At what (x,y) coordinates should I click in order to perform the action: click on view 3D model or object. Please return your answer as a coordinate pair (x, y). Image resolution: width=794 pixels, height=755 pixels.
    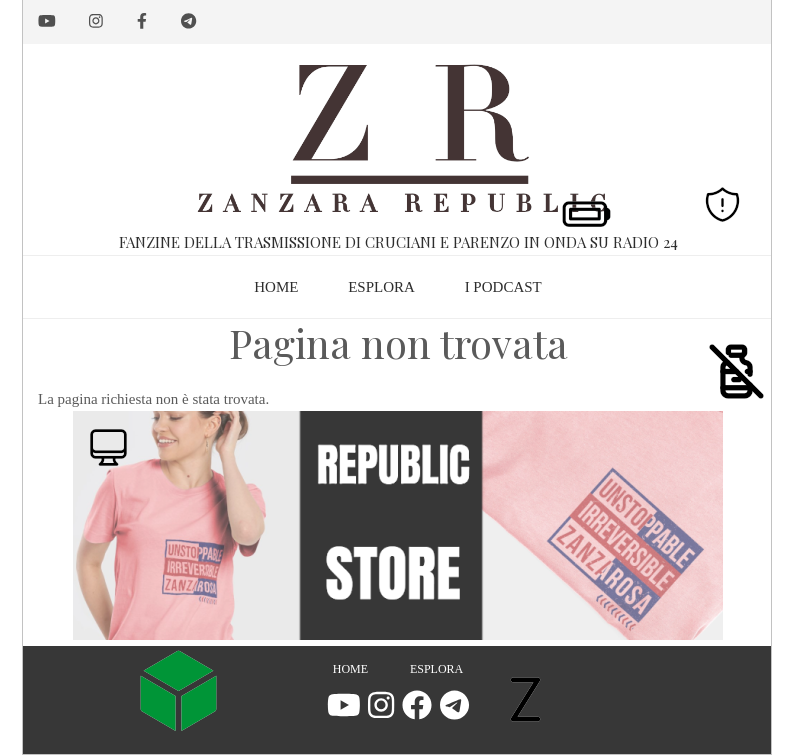
    Looking at the image, I should click on (178, 691).